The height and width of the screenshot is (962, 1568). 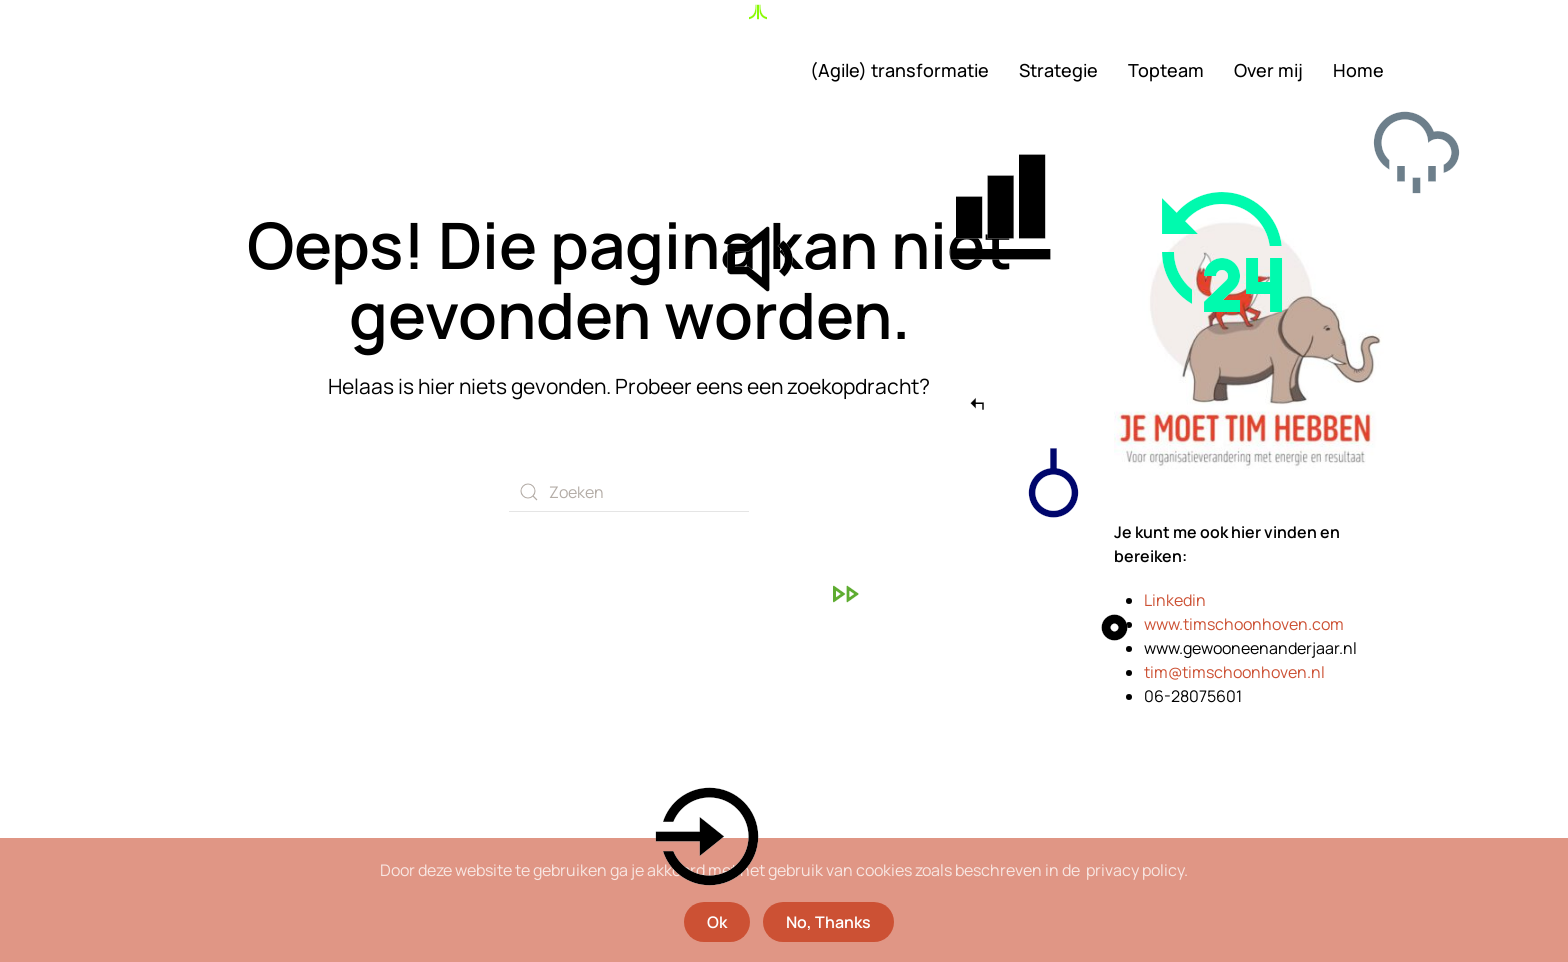 What do you see at coordinates (758, 12) in the screenshot?
I see `Atari brand logo` at bounding box center [758, 12].